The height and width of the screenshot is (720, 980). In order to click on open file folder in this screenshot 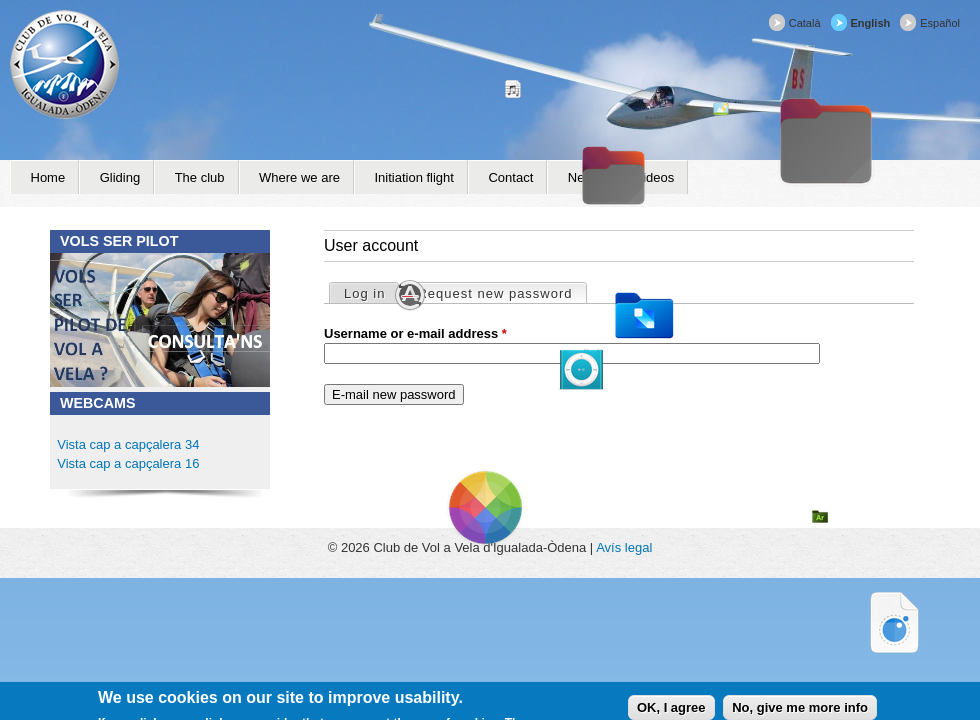, I will do `click(826, 141)`.